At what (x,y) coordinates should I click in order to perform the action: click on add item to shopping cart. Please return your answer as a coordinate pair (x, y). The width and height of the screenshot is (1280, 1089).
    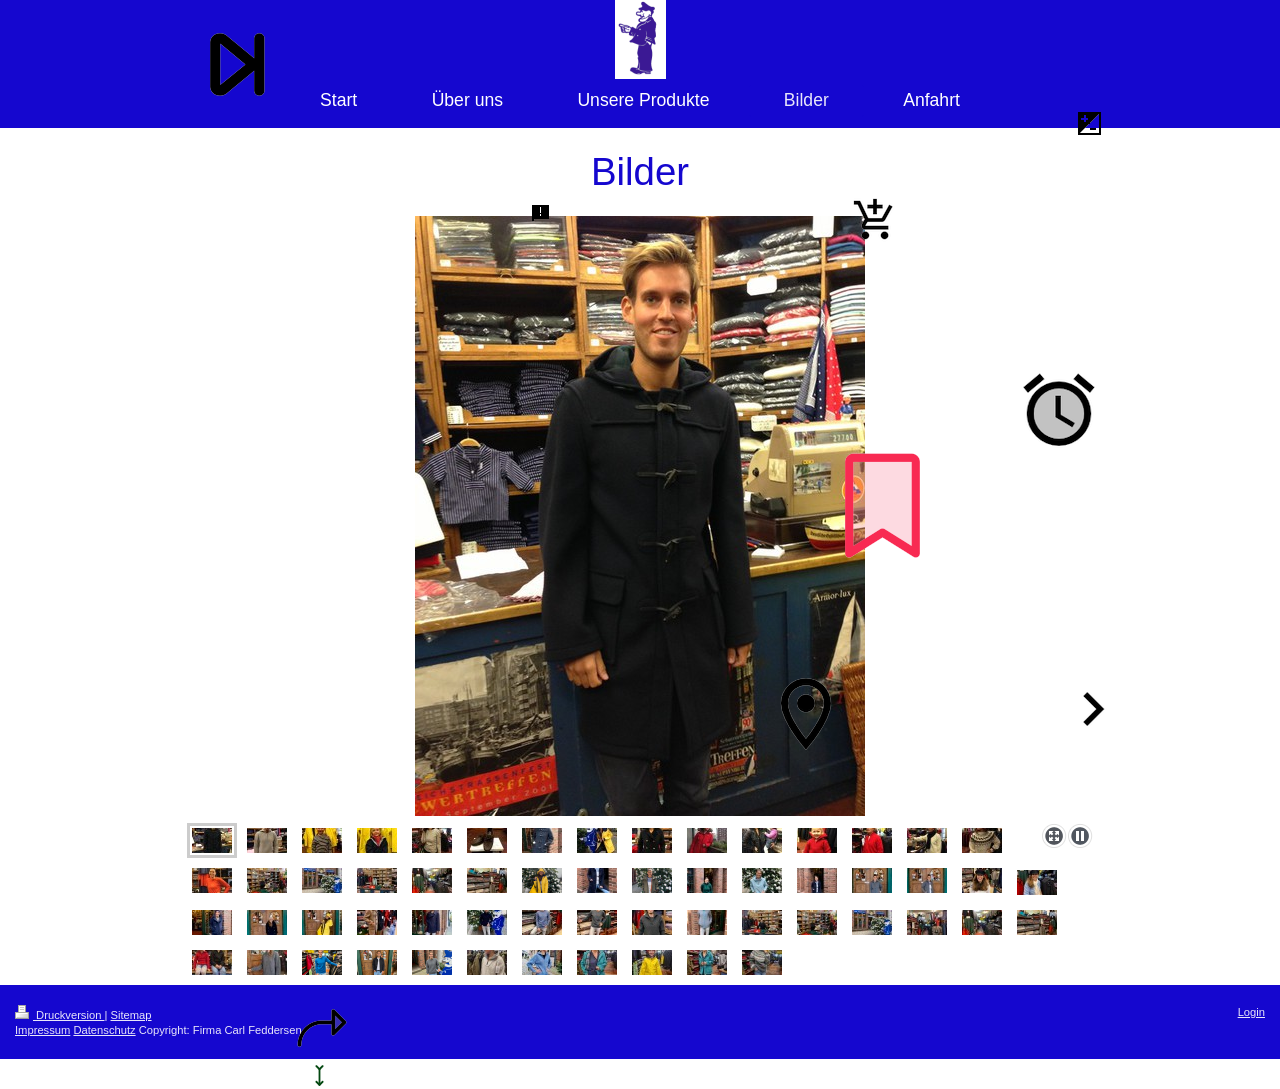
    Looking at the image, I should click on (875, 220).